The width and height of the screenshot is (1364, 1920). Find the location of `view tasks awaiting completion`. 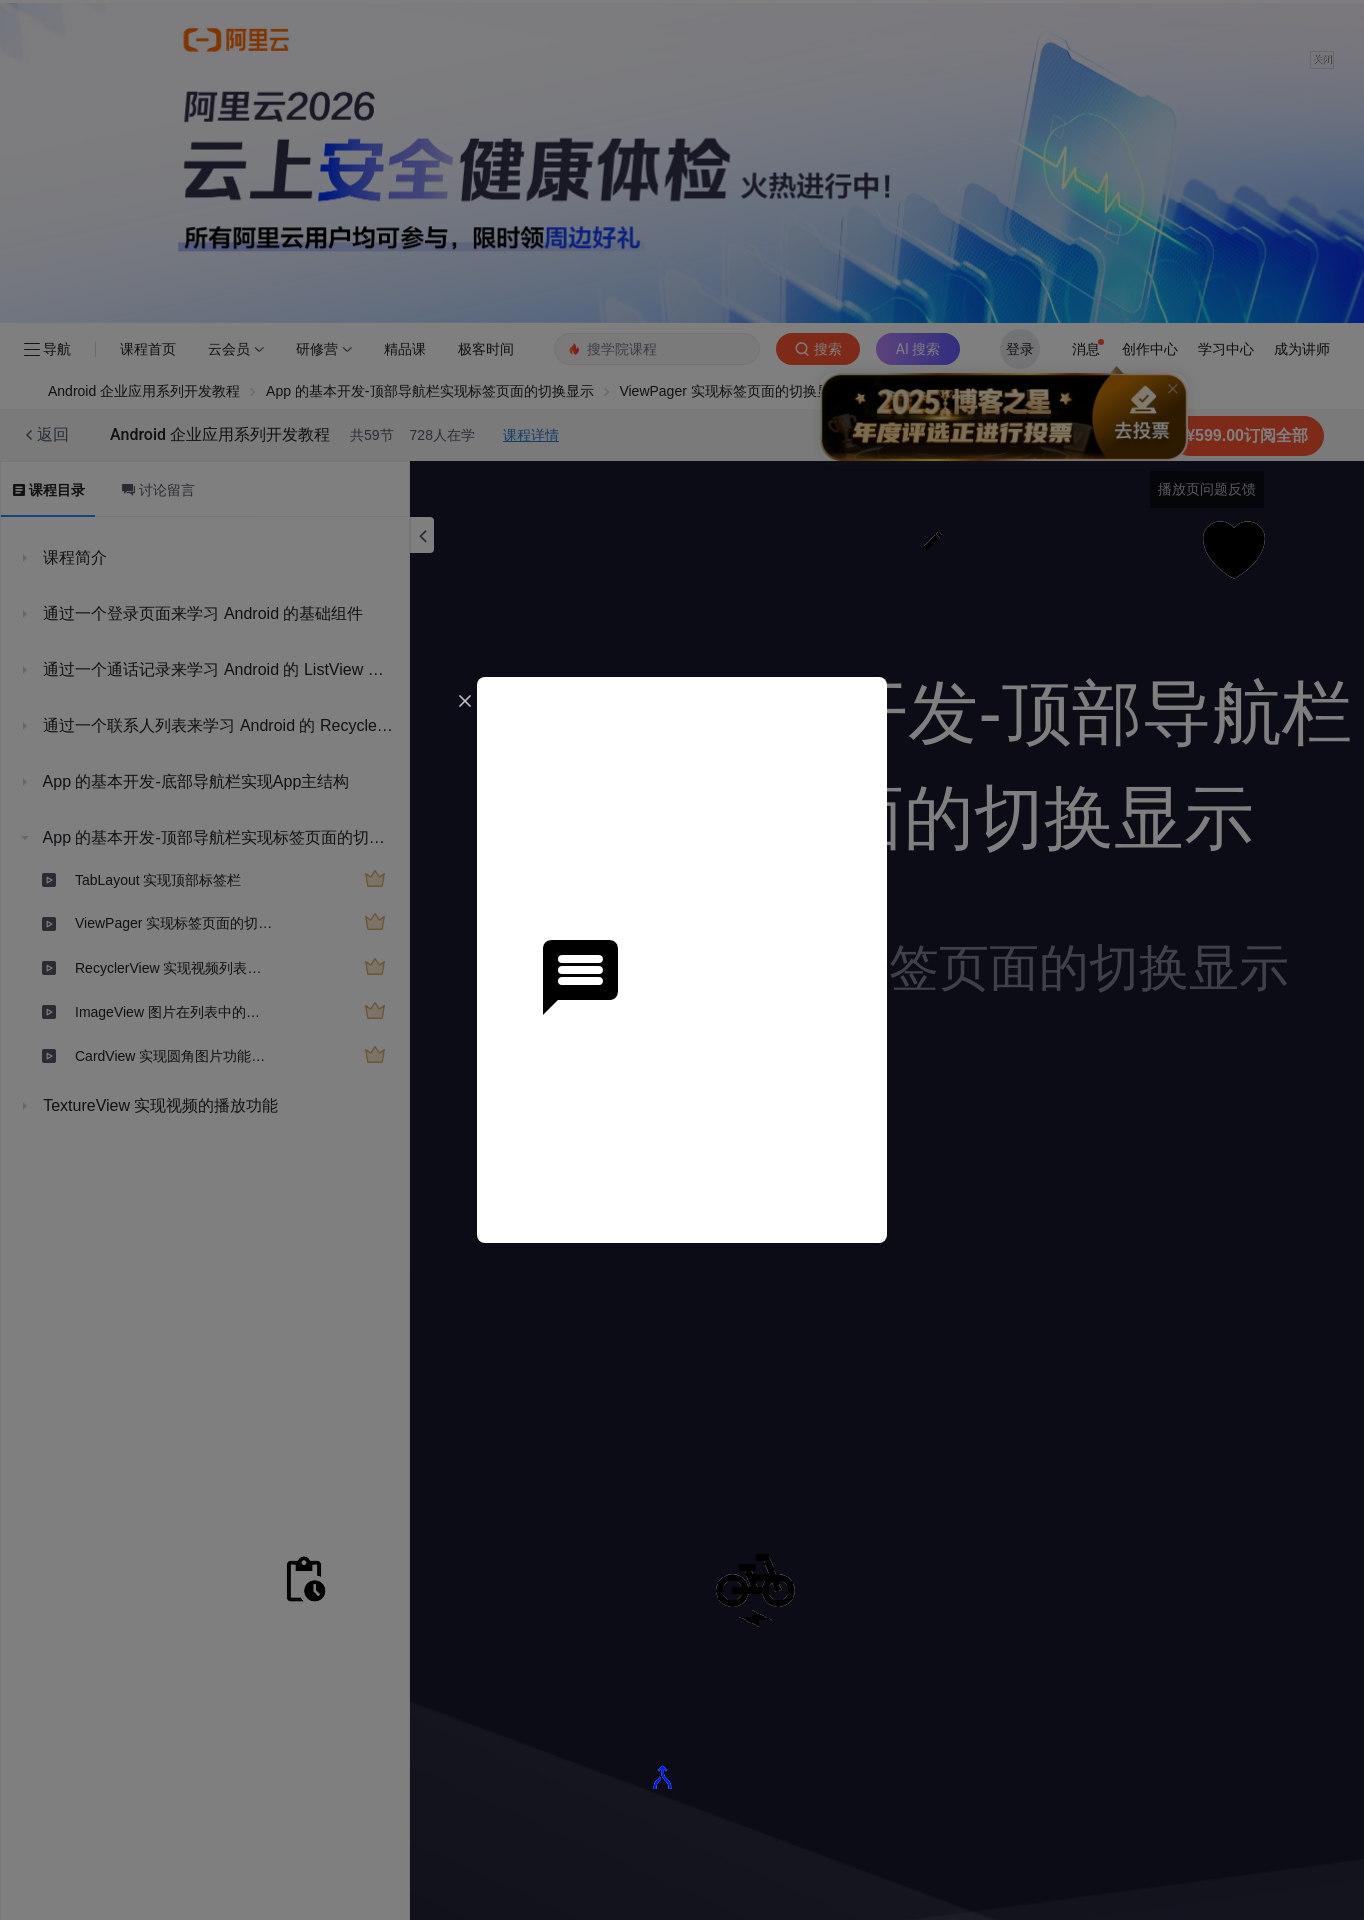

view tasks awaiting completion is located at coordinates (304, 1580).